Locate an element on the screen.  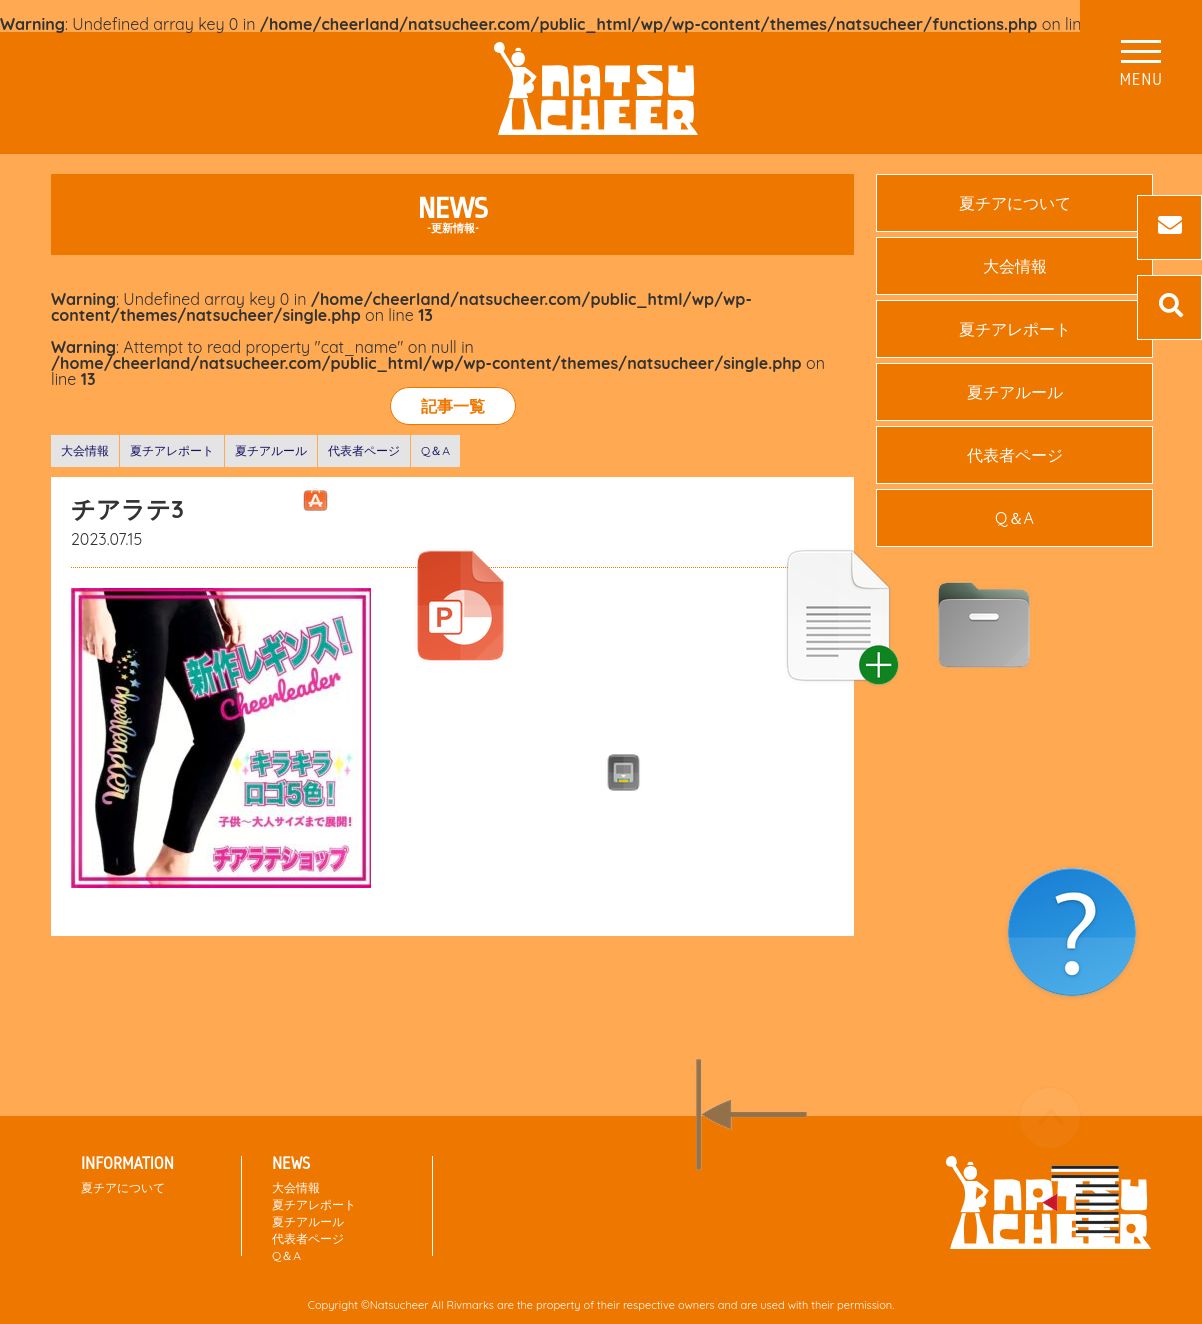
create a new document is located at coordinates (838, 615).